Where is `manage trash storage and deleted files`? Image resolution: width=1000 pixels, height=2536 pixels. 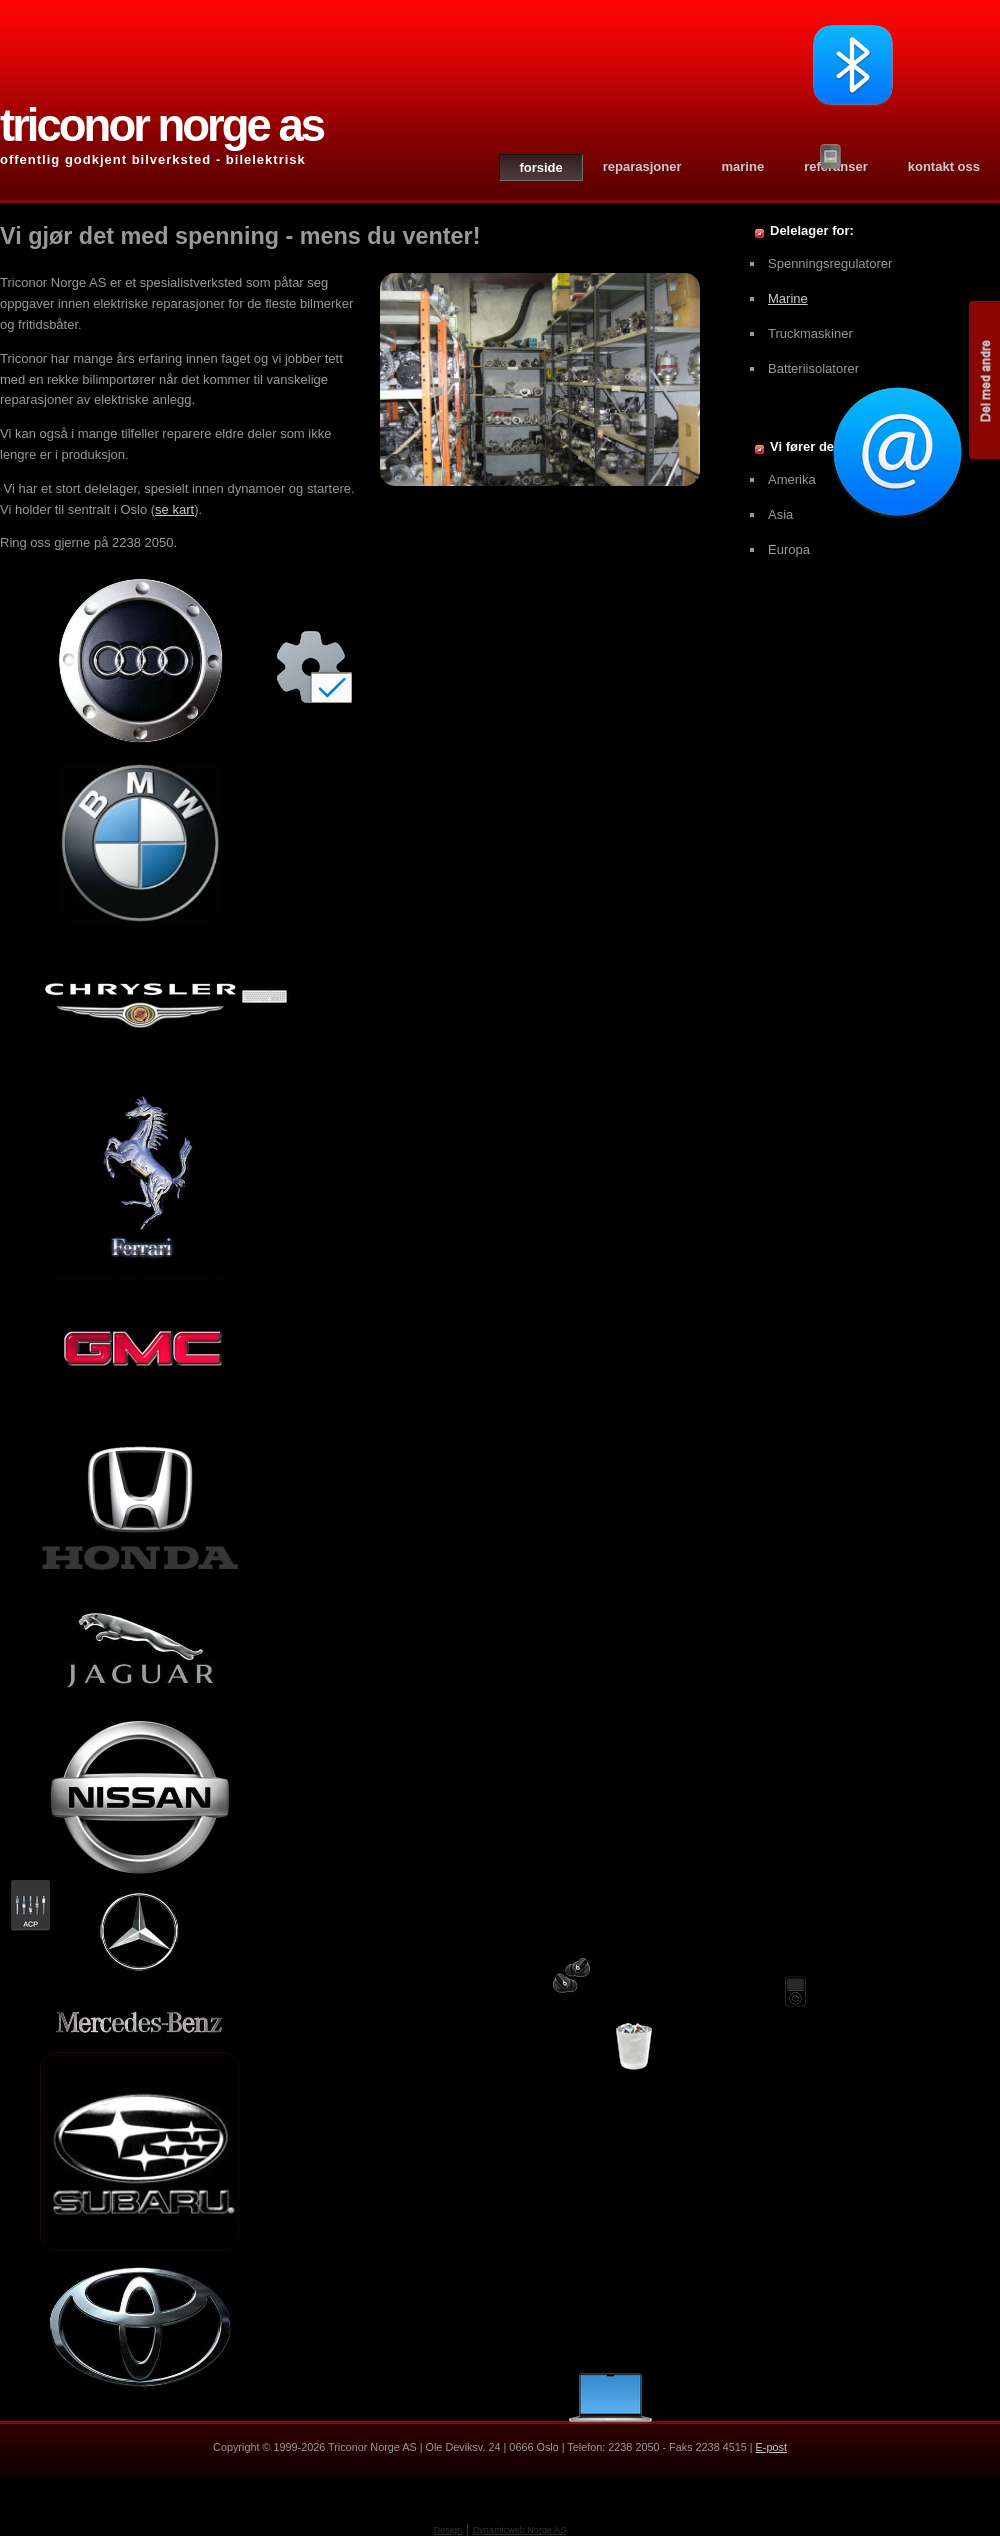 manage trash storage and deleted files is located at coordinates (634, 2047).